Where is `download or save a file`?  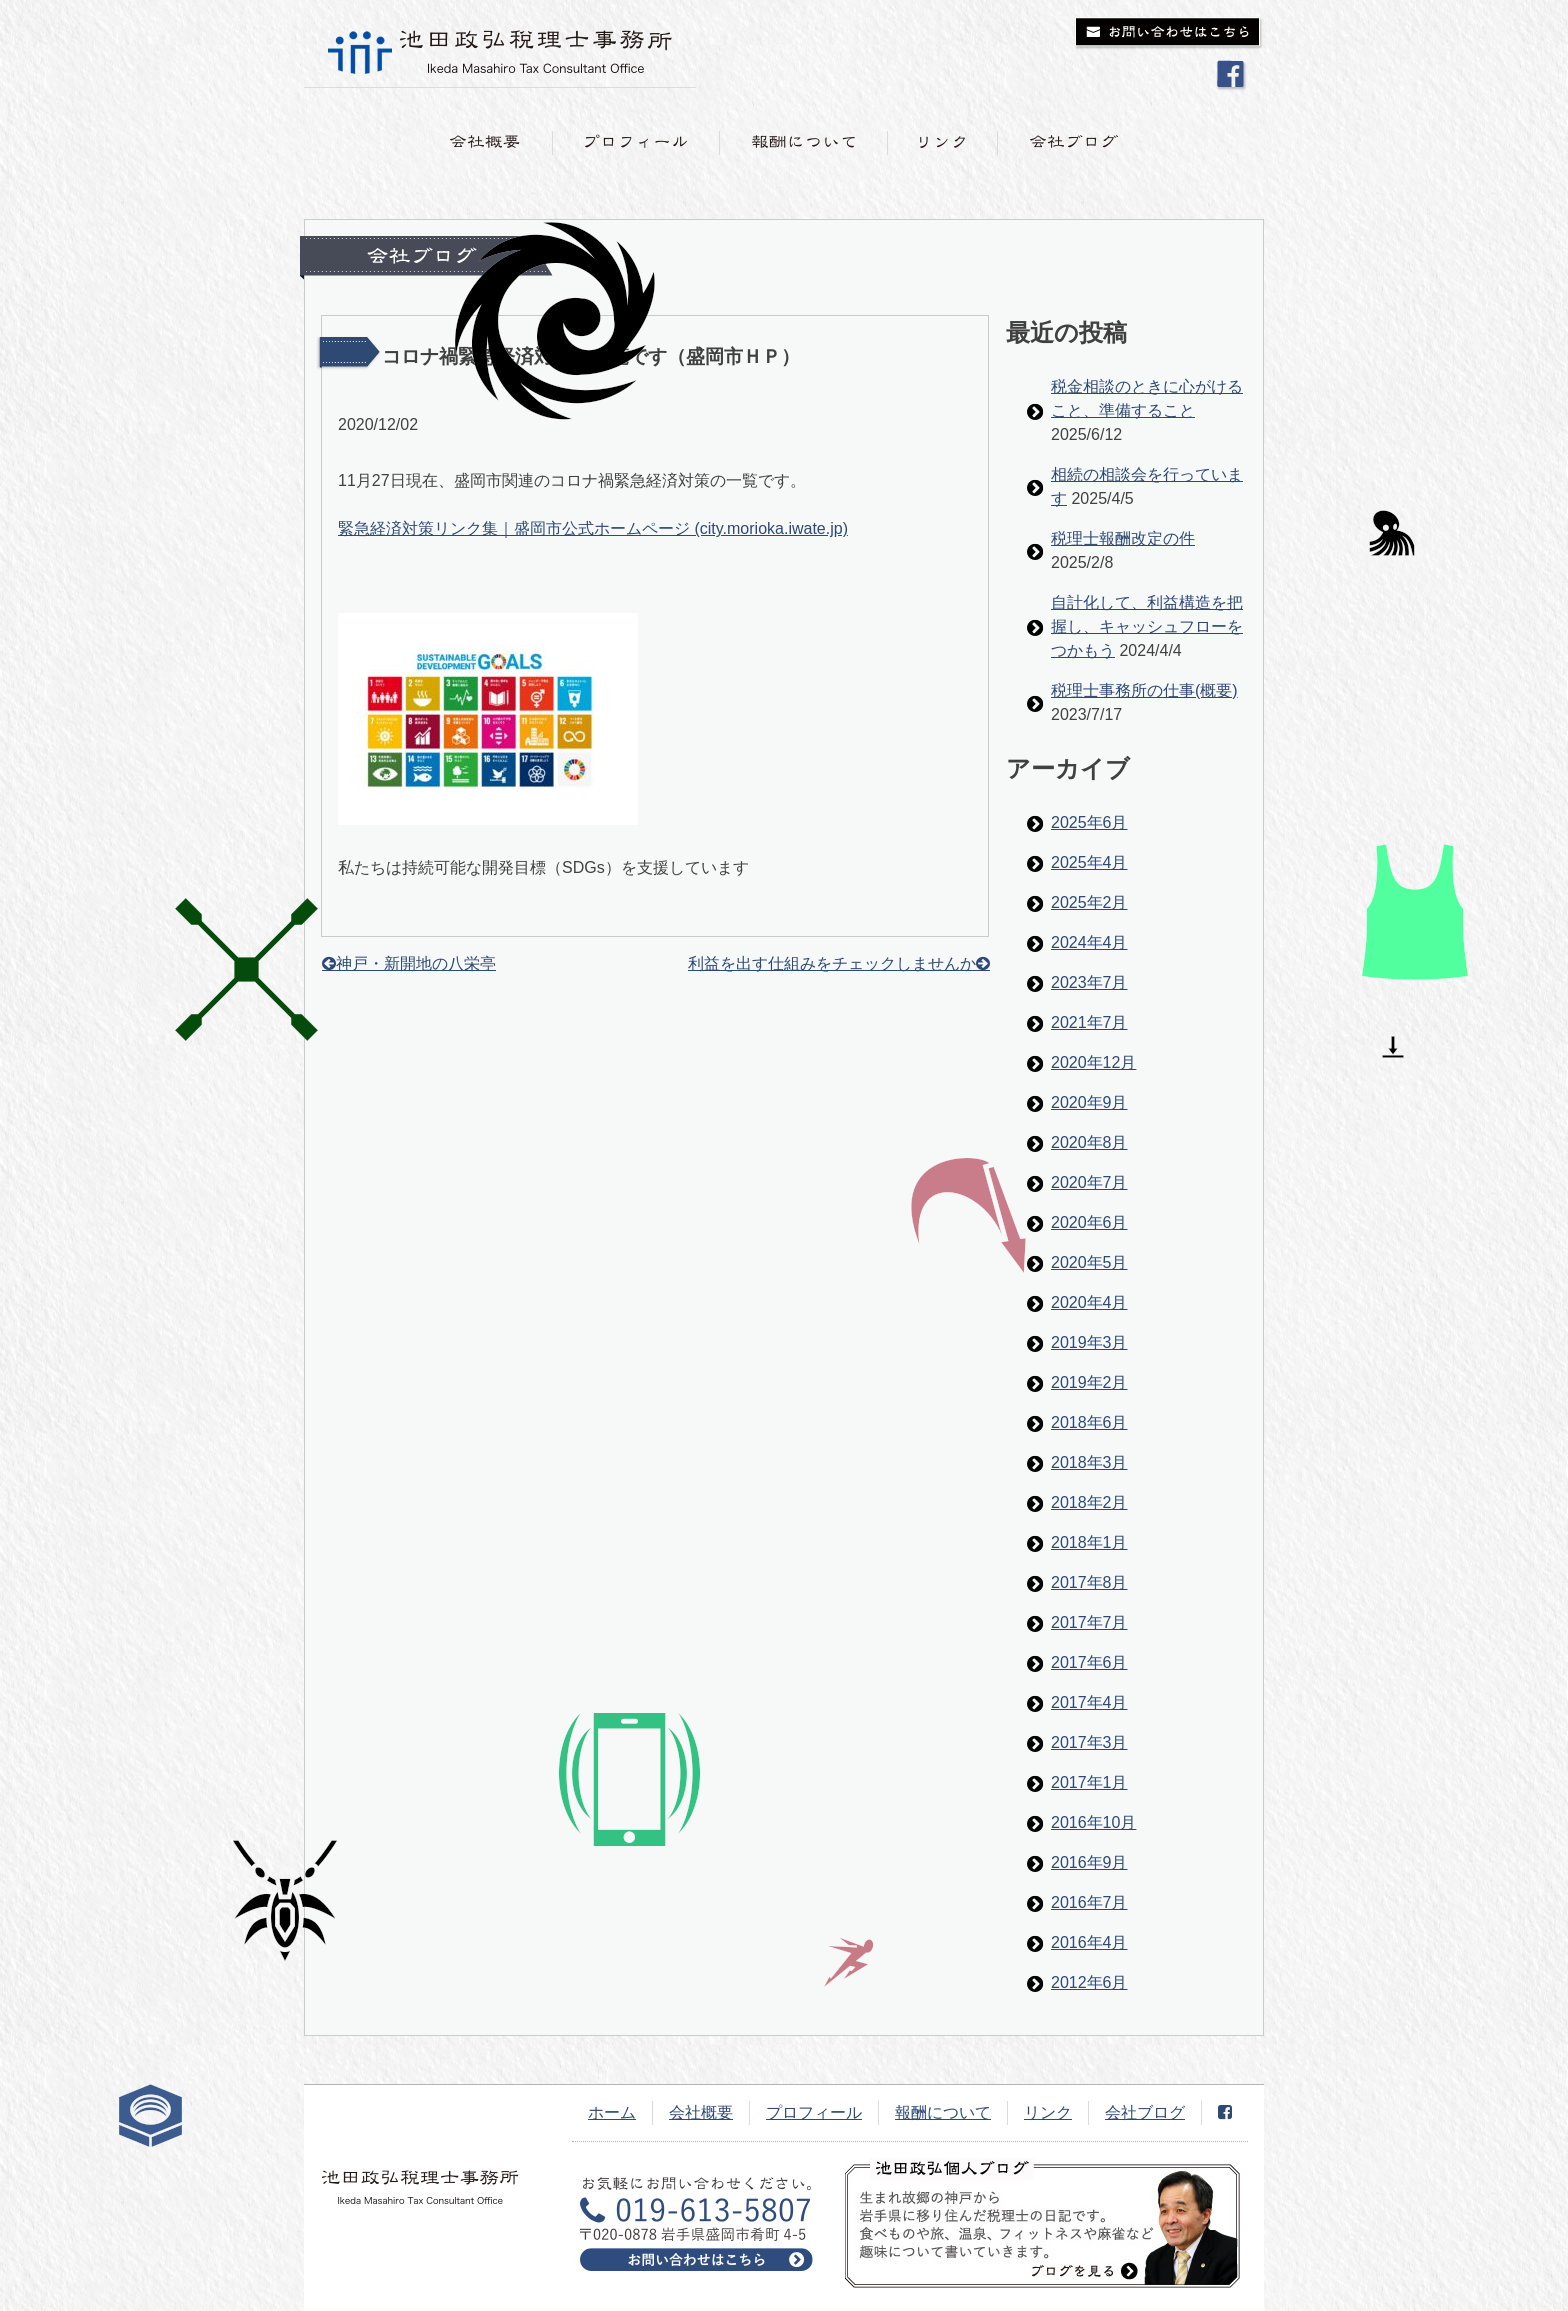 download or save a file is located at coordinates (1393, 1047).